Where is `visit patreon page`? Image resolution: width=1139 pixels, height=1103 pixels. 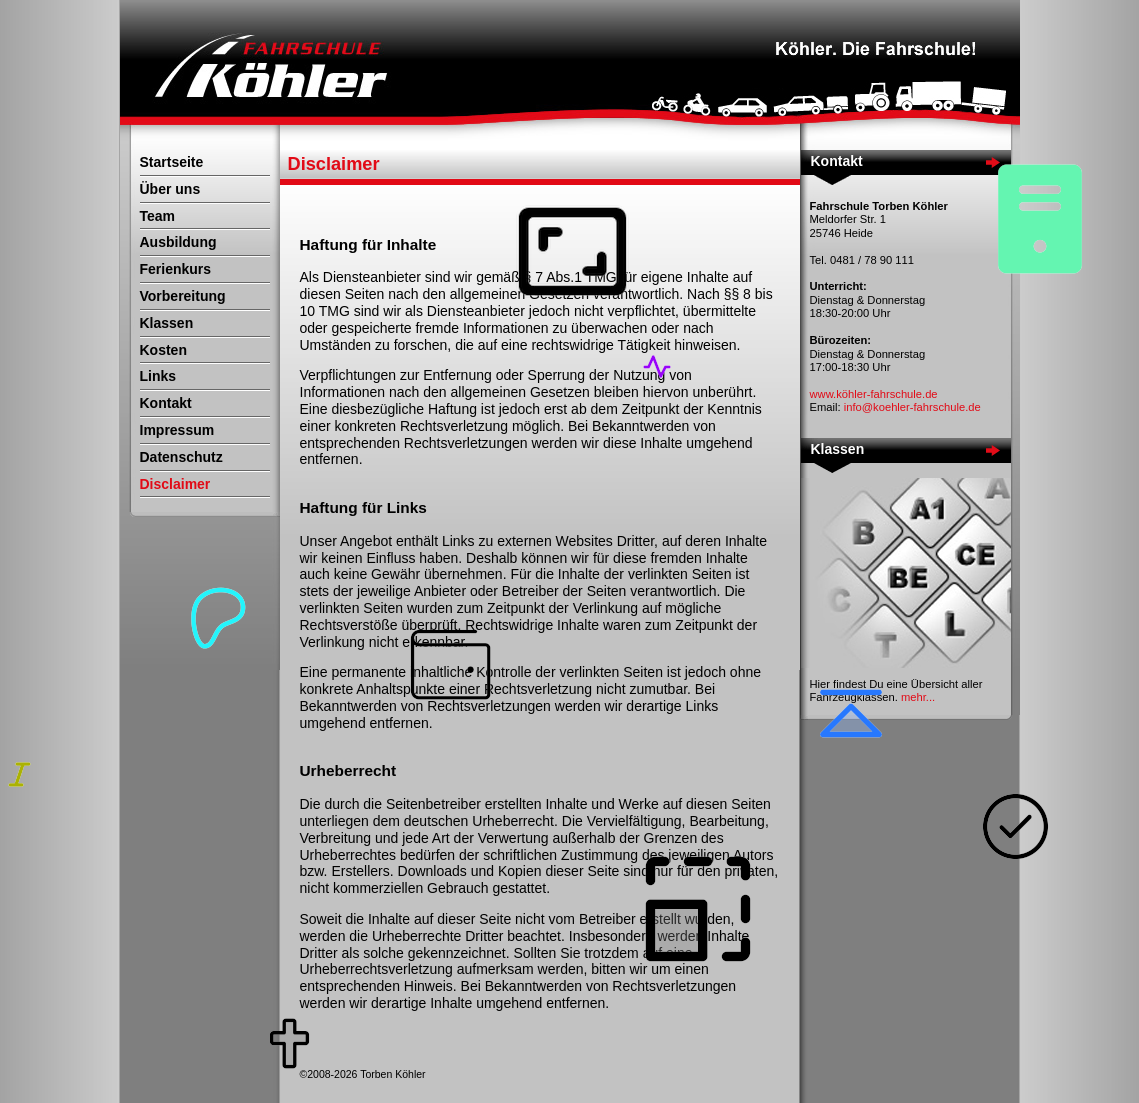
visit patreon page is located at coordinates (216, 617).